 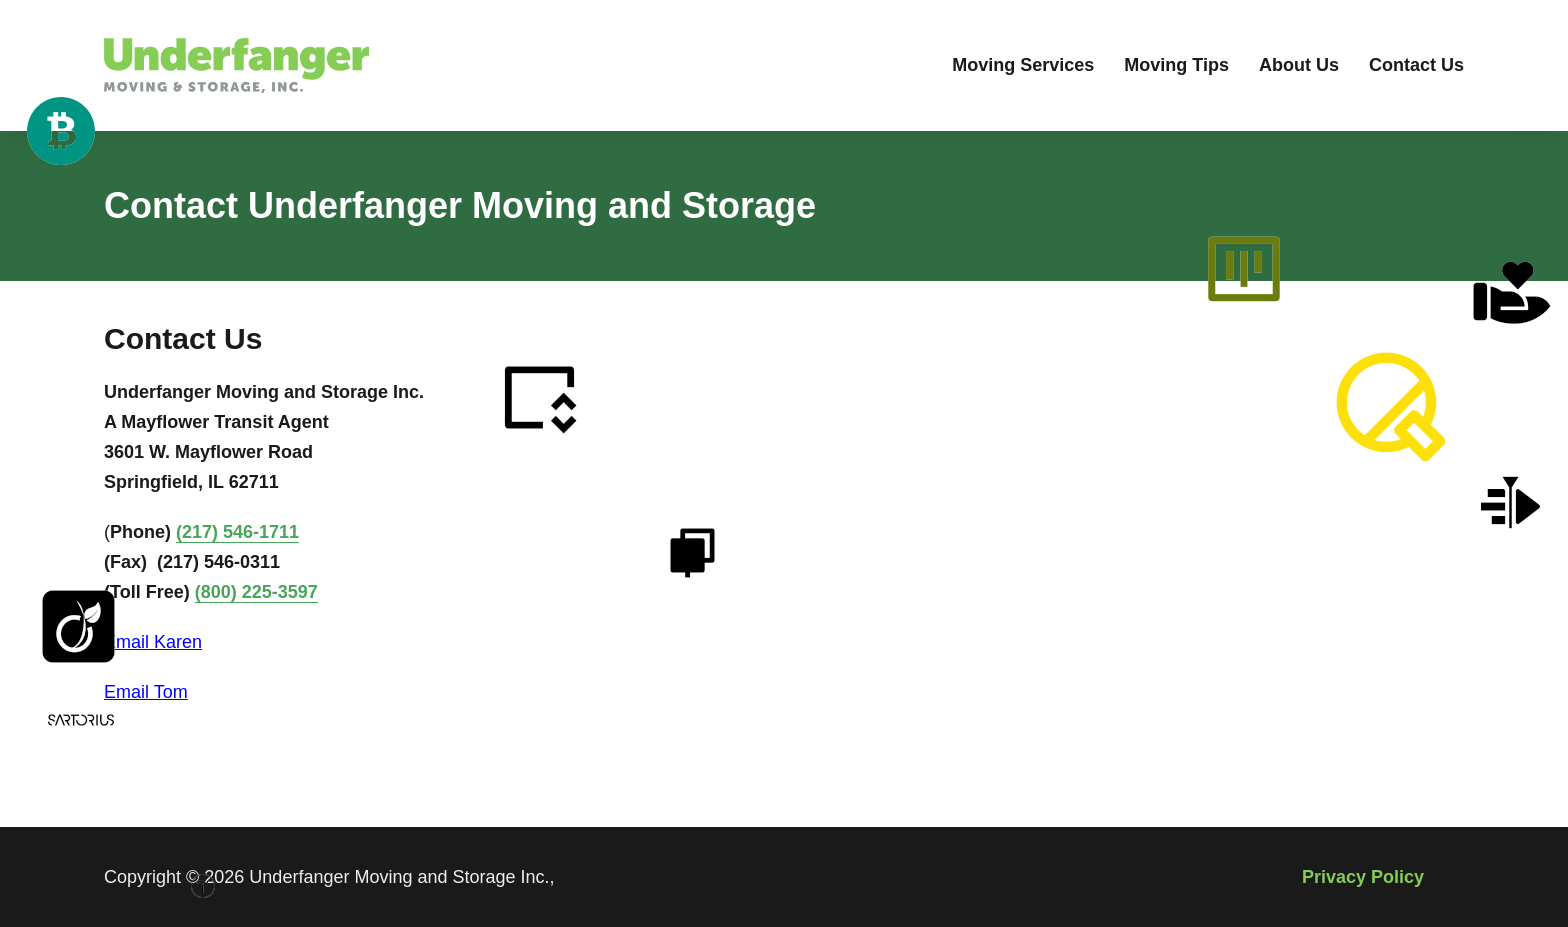 I want to click on bitcoin sv cryptocurrency logo, so click(x=61, y=131).